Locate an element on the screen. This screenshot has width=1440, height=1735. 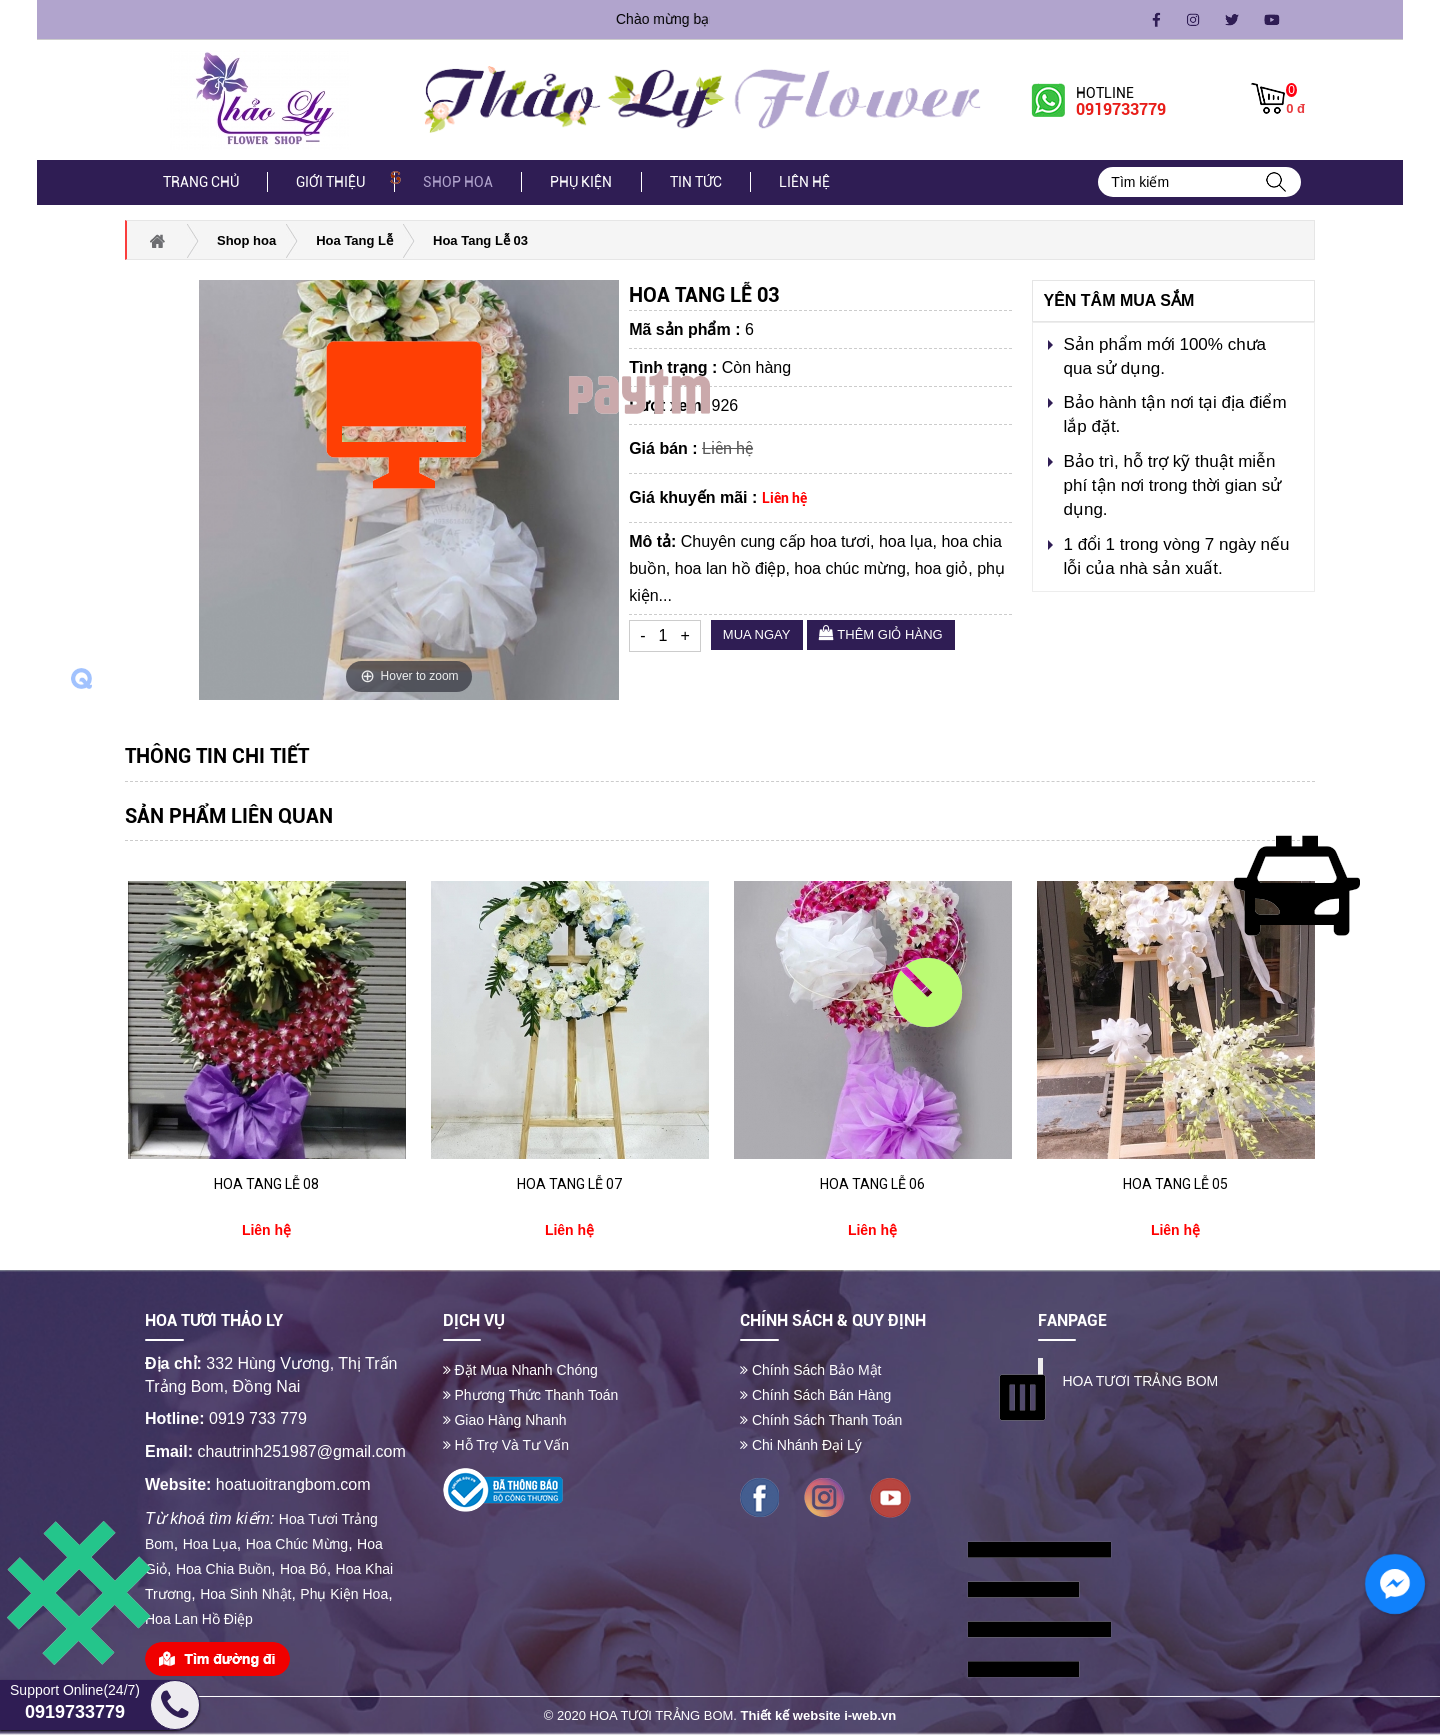
scan a QR code or barcode is located at coordinates (927, 992).